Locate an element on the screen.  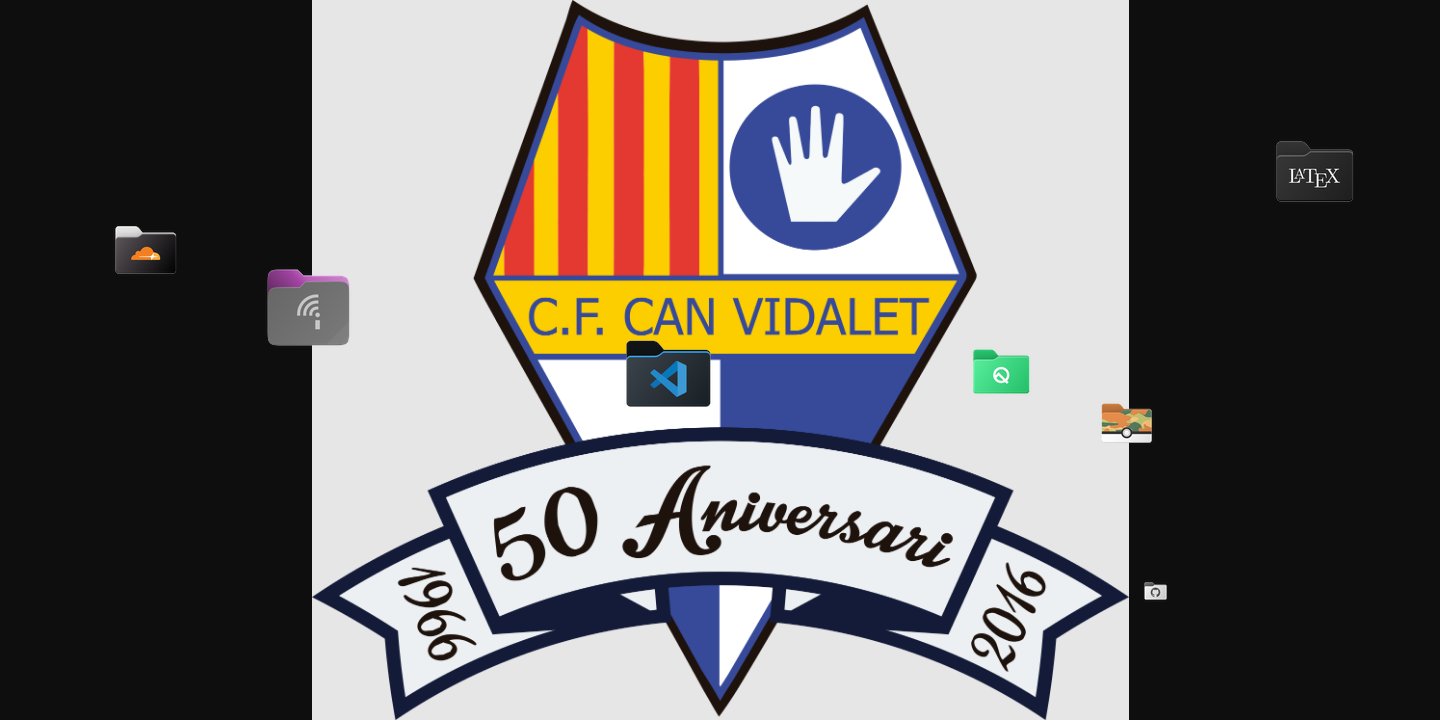
open insync cloud sync folder is located at coordinates (308, 307).